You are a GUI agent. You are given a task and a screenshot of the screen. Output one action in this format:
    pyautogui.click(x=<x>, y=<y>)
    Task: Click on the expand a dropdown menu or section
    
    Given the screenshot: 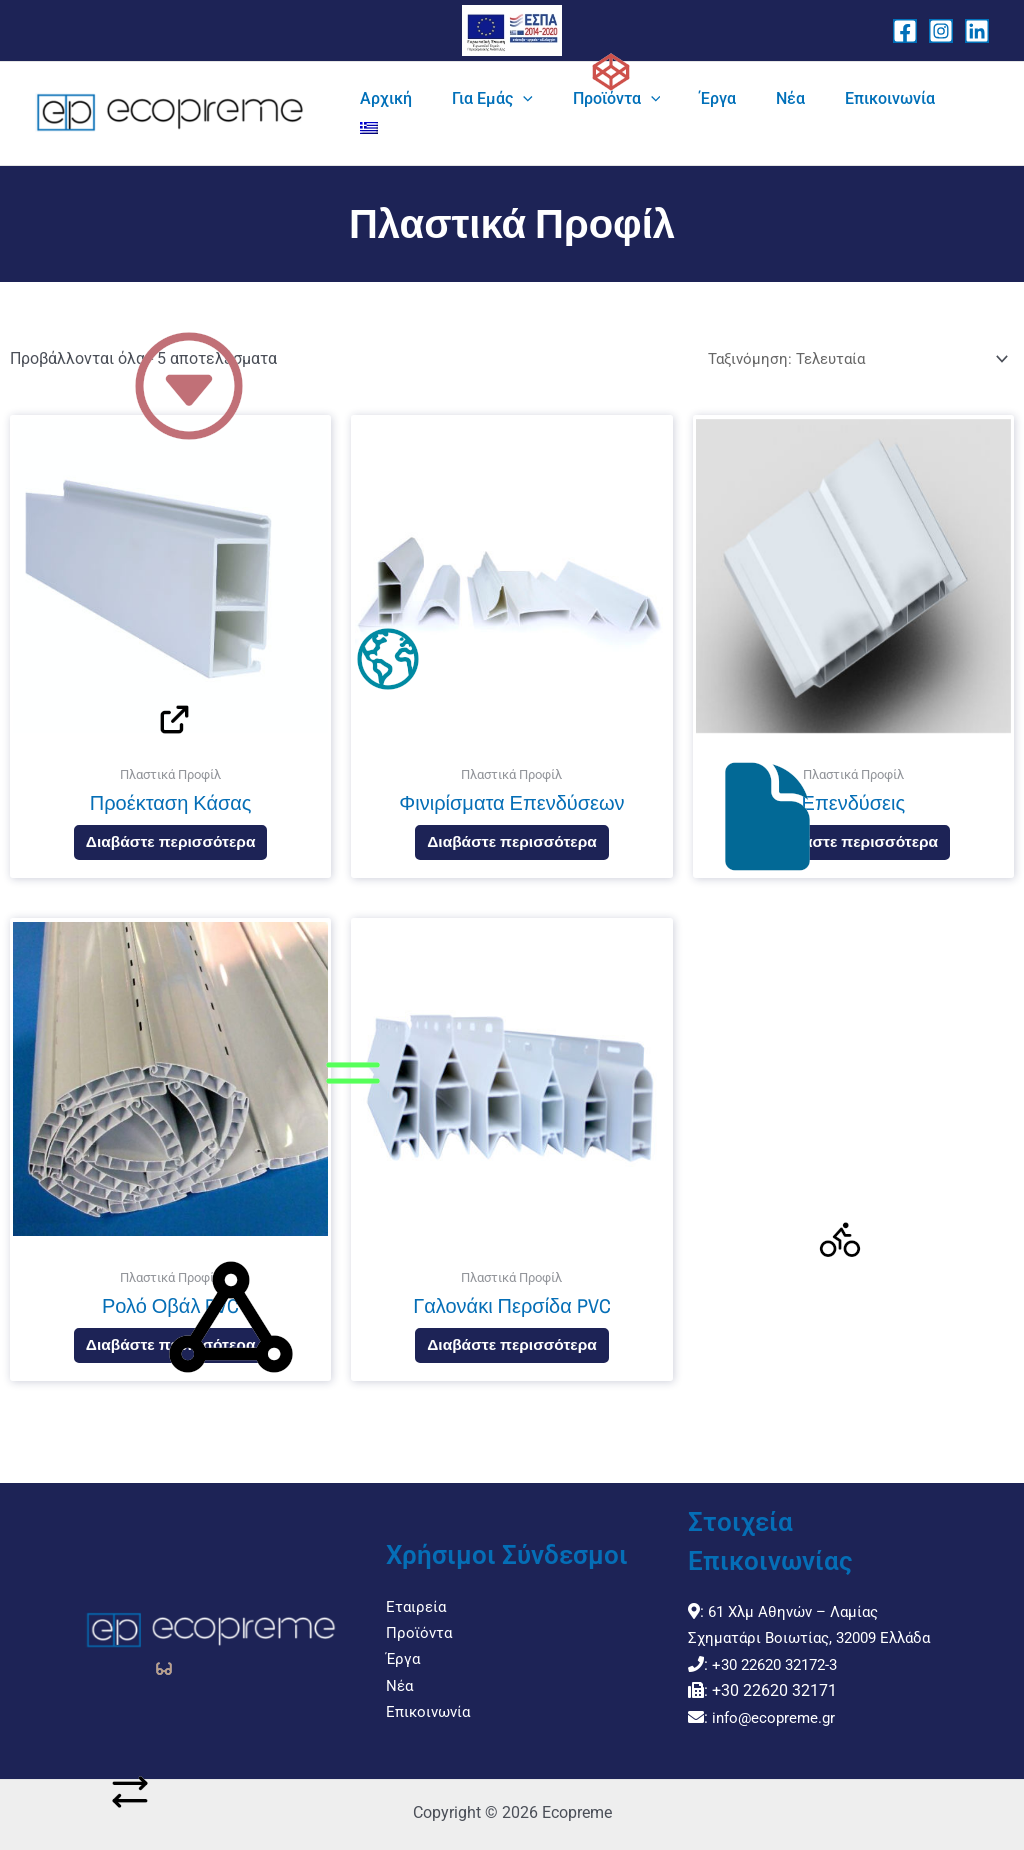 What is the action you would take?
    pyautogui.click(x=189, y=386)
    